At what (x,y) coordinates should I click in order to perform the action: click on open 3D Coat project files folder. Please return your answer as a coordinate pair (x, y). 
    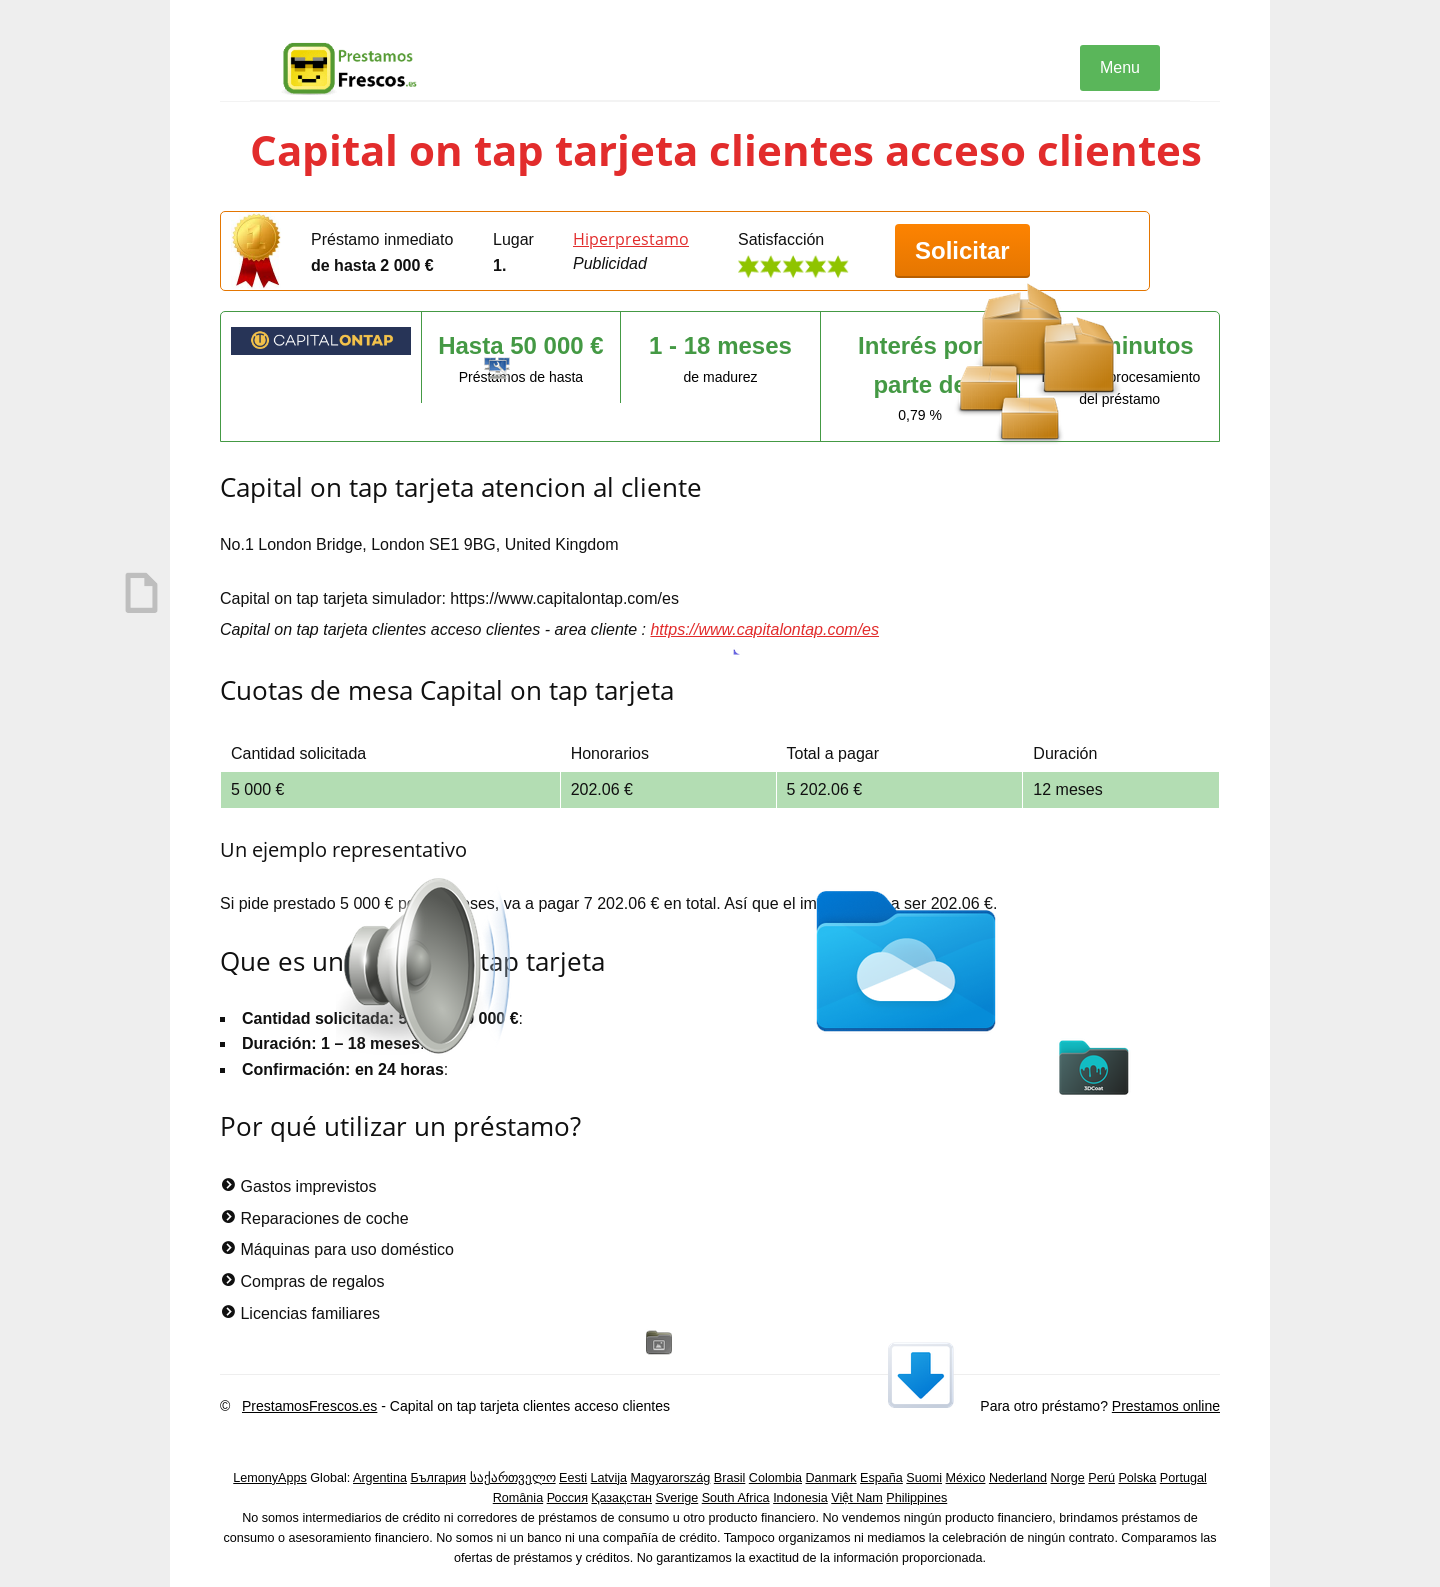
    Looking at the image, I should click on (1093, 1069).